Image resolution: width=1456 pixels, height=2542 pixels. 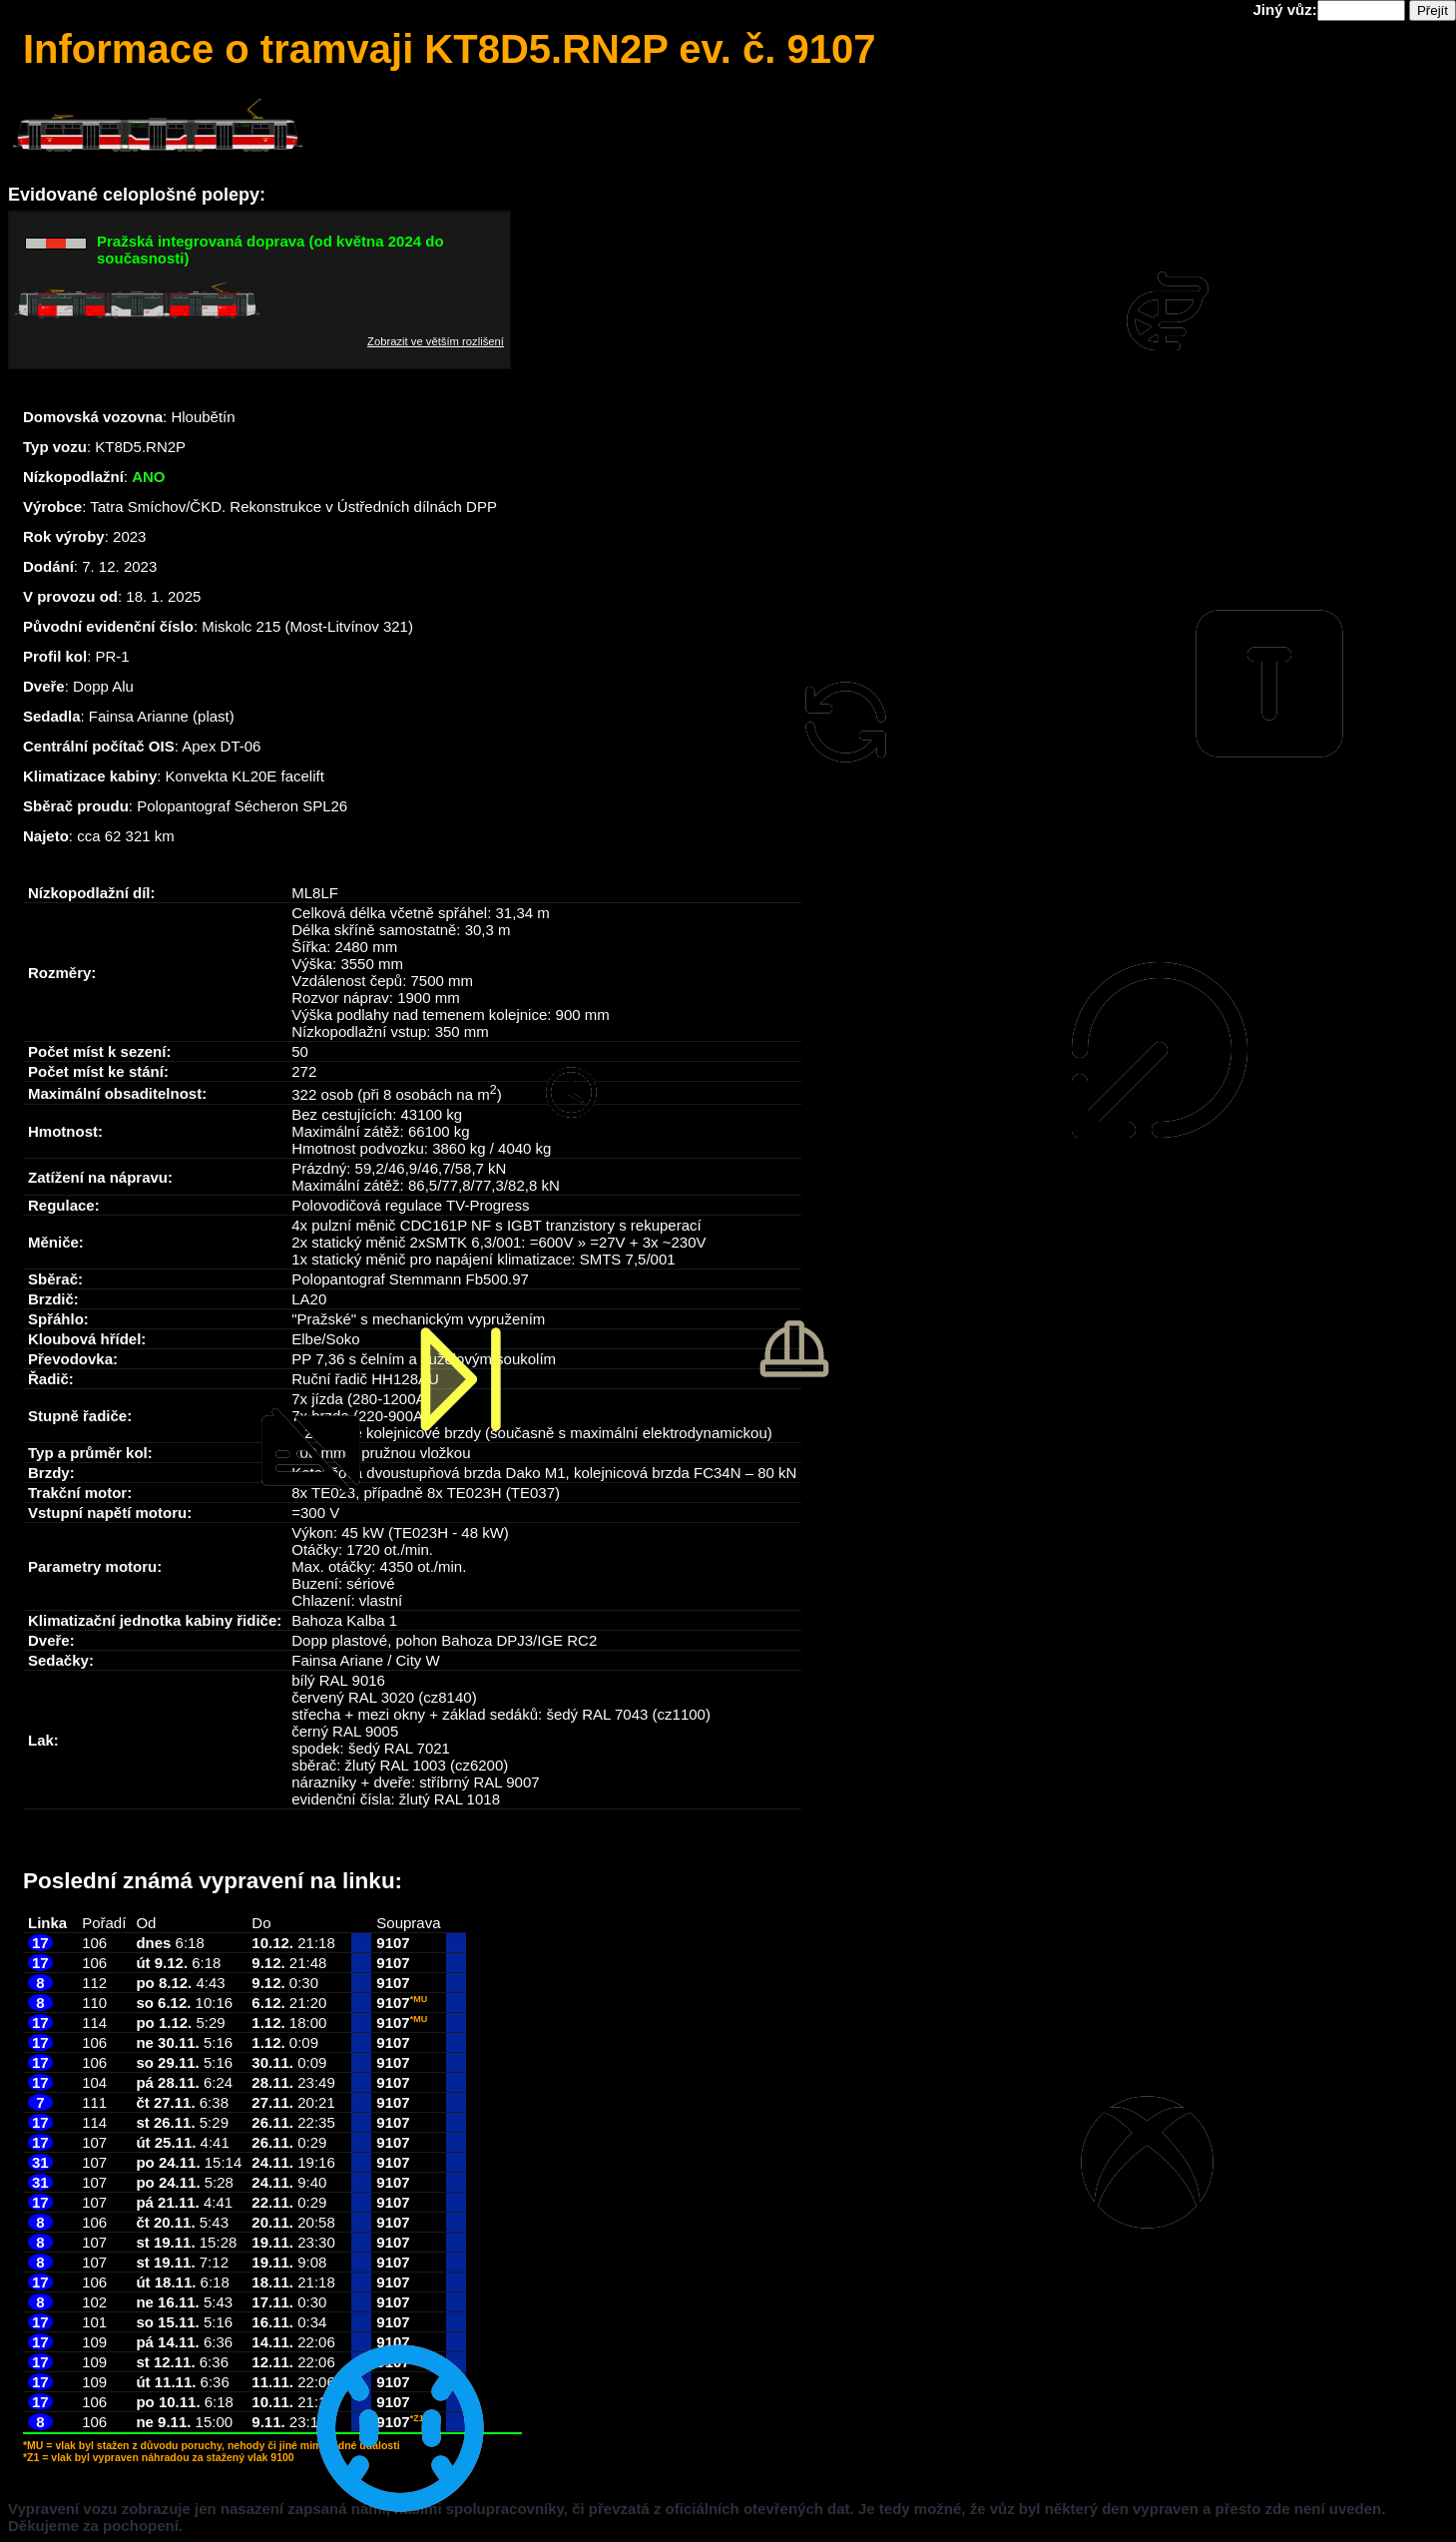 I want to click on view baseball scores or stats, so click(x=400, y=2428).